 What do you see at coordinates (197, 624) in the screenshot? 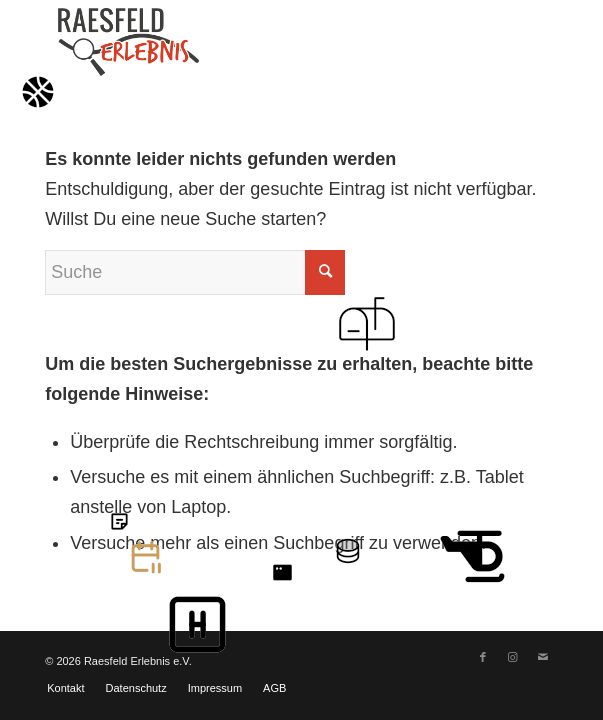
I see `find nearby hospitals or medical facilities` at bounding box center [197, 624].